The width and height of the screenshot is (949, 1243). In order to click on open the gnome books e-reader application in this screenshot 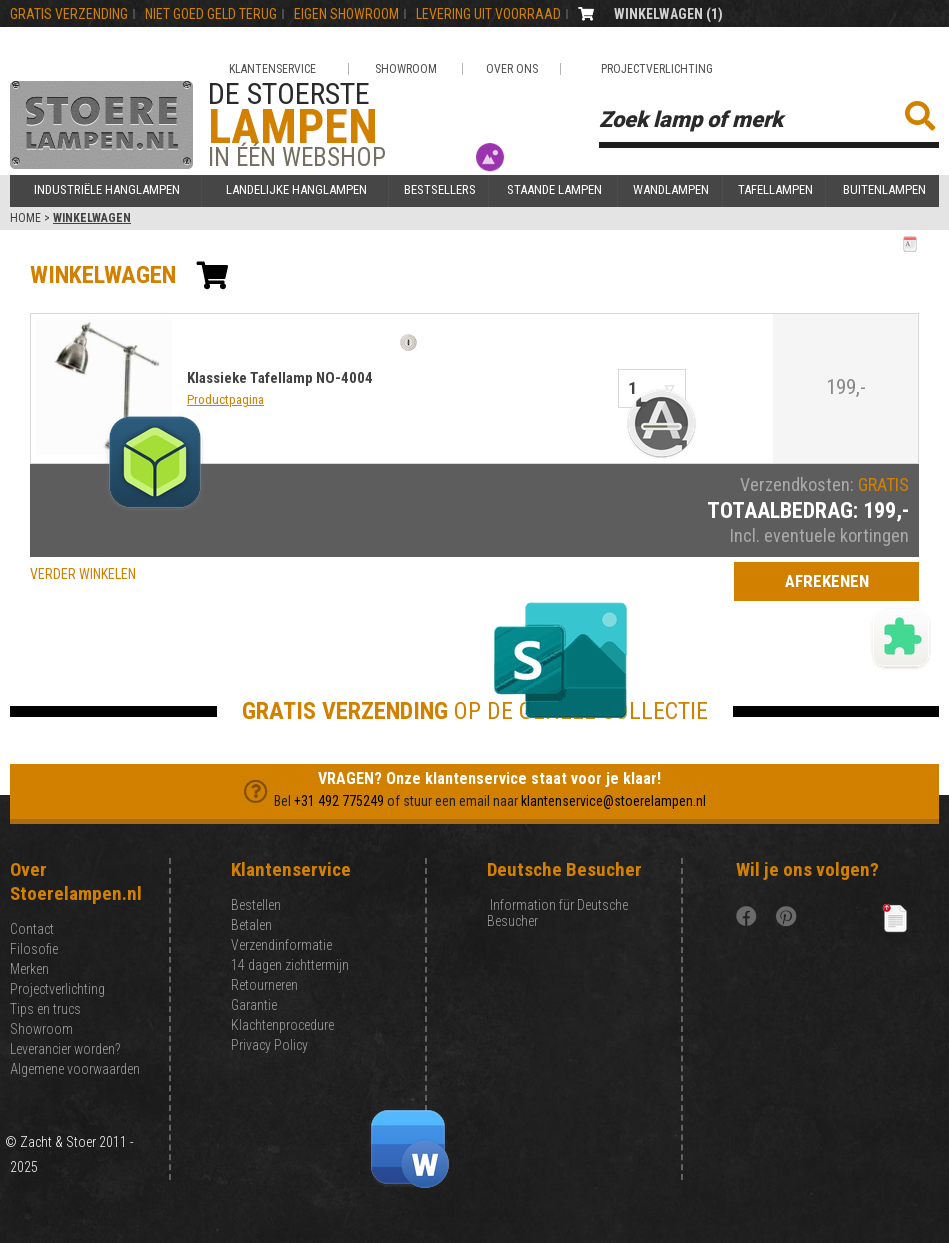, I will do `click(910, 244)`.